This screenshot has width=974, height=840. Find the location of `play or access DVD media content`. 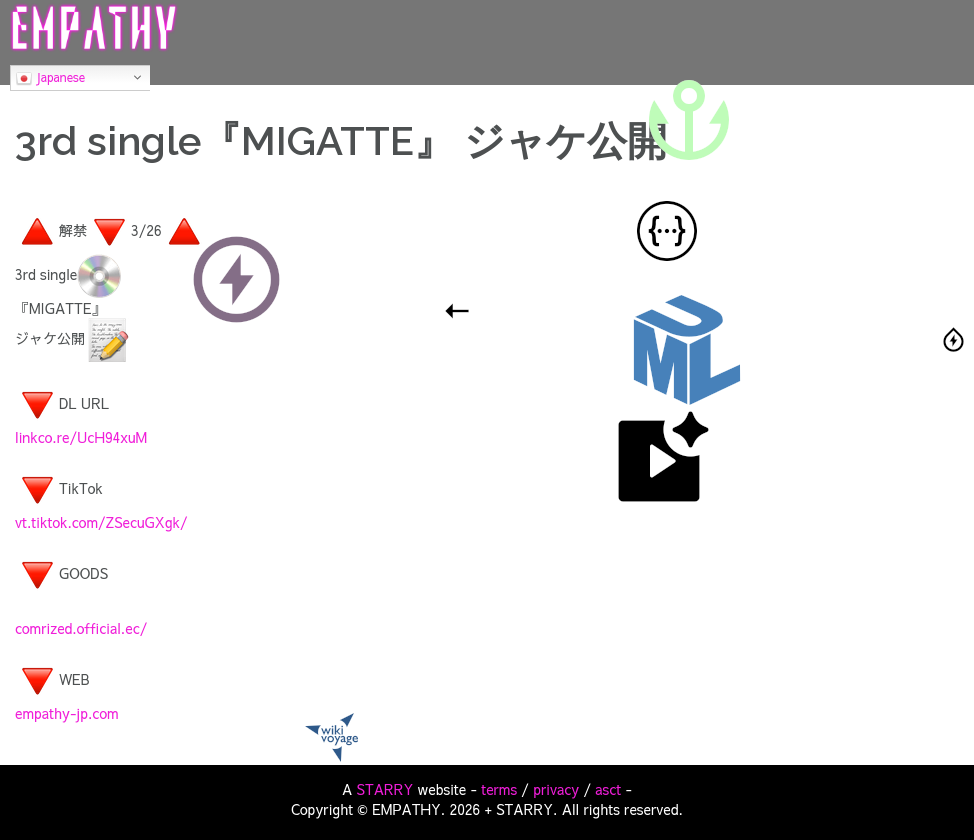

play or access DVD media content is located at coordinates (236, 279).